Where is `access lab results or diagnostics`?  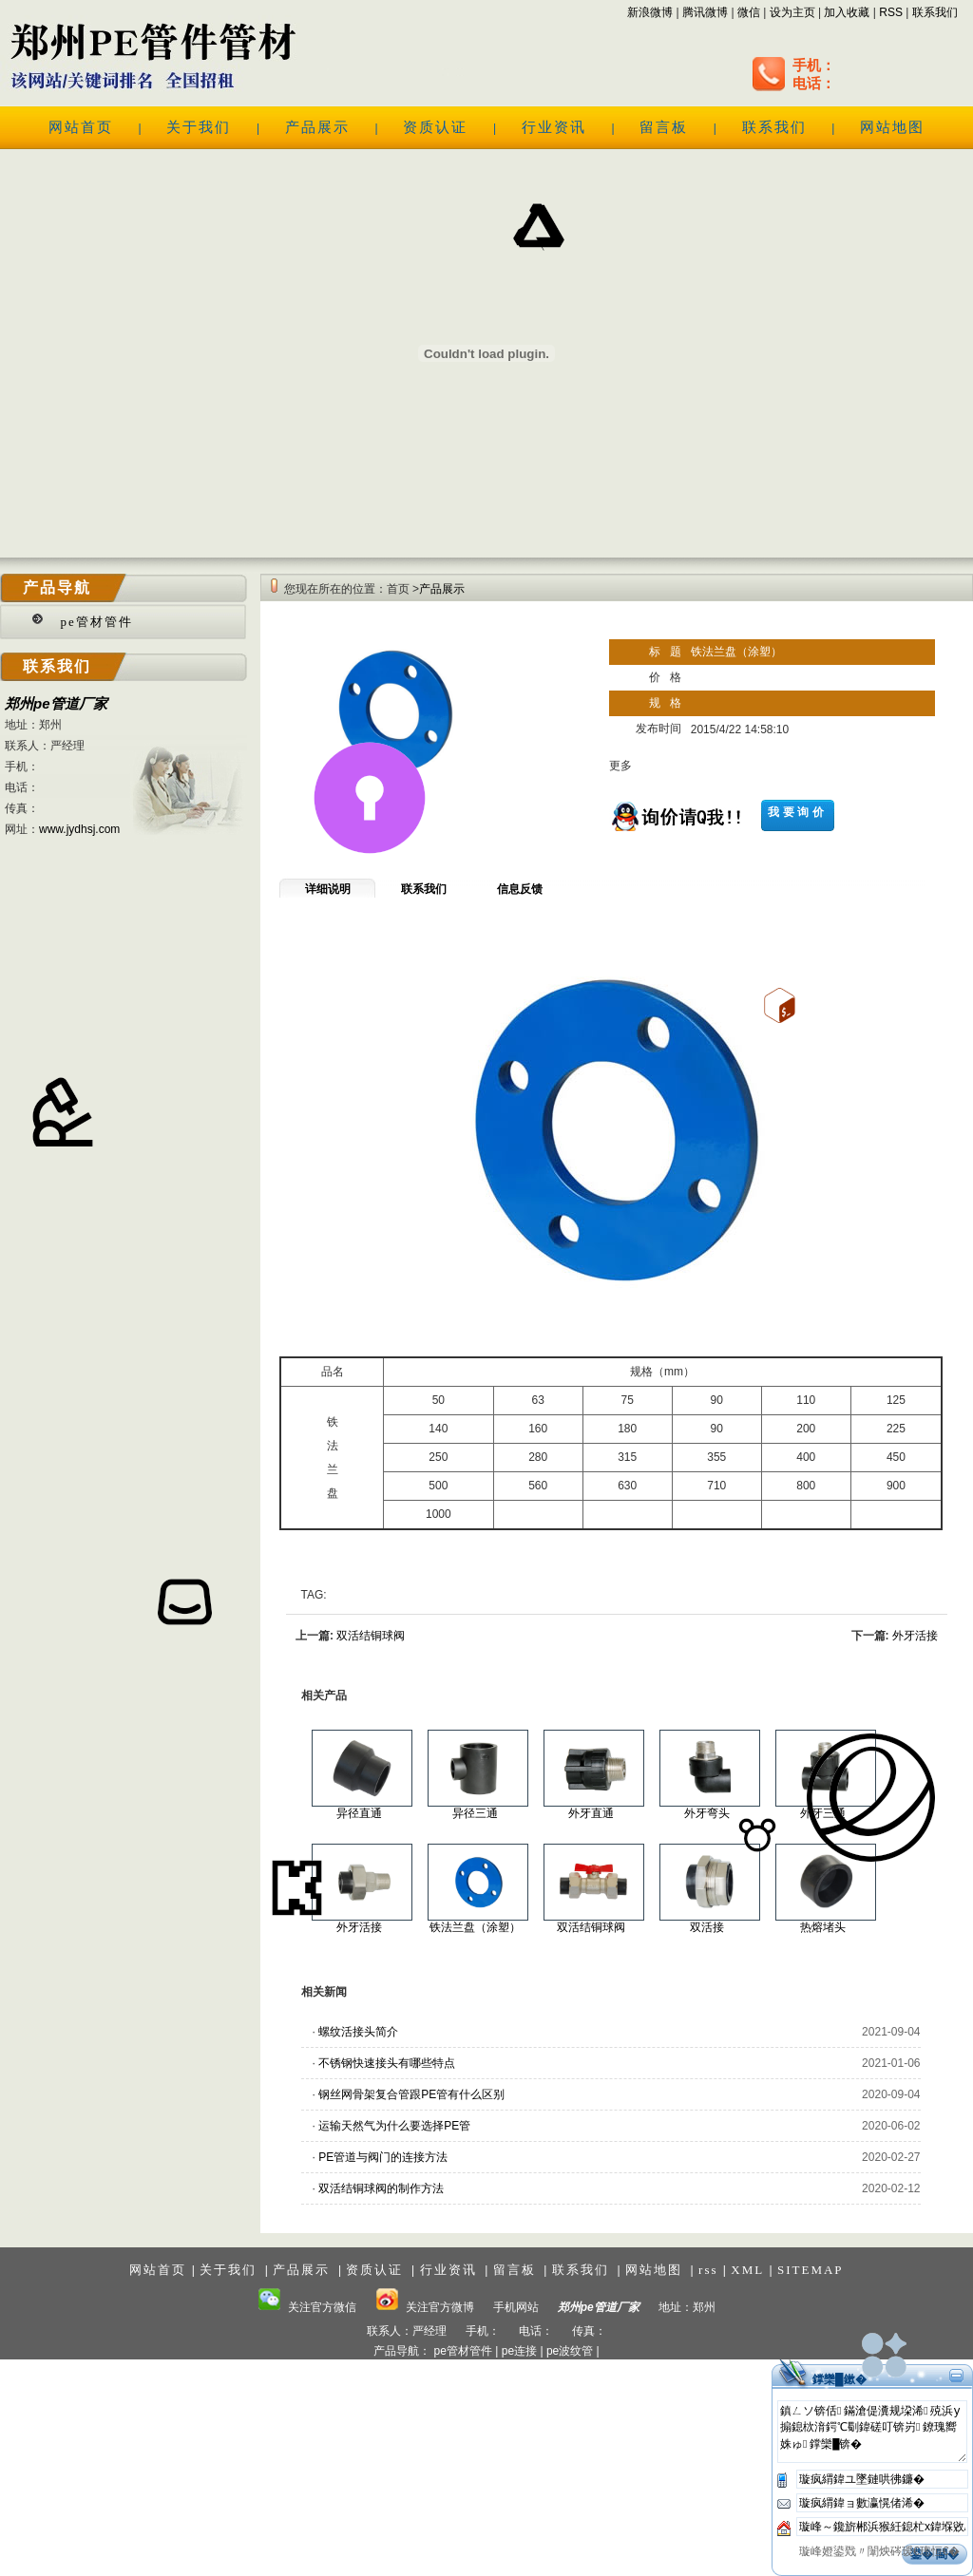 access lab results or diagnostics is located at coordinates (63, 1113).